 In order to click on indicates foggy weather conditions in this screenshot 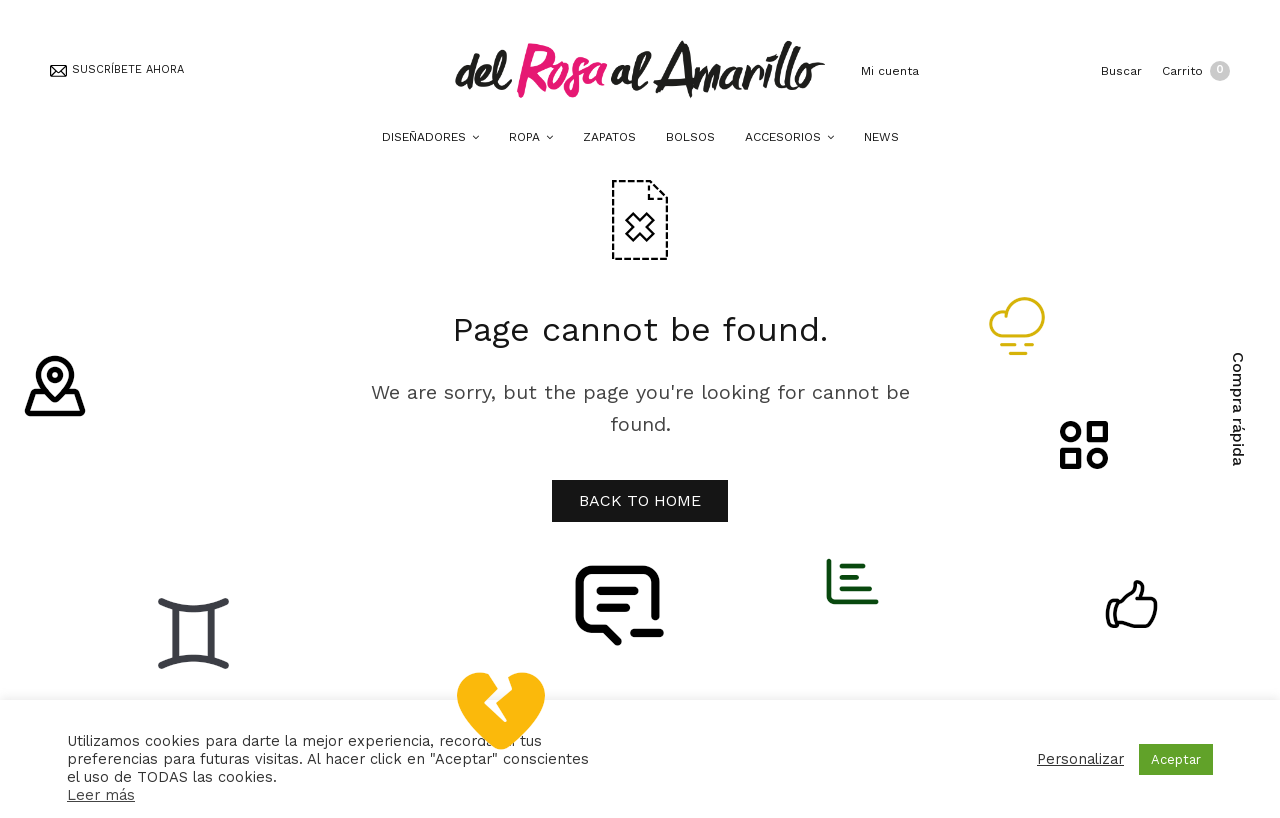, I will do `click(1017, 325)`.